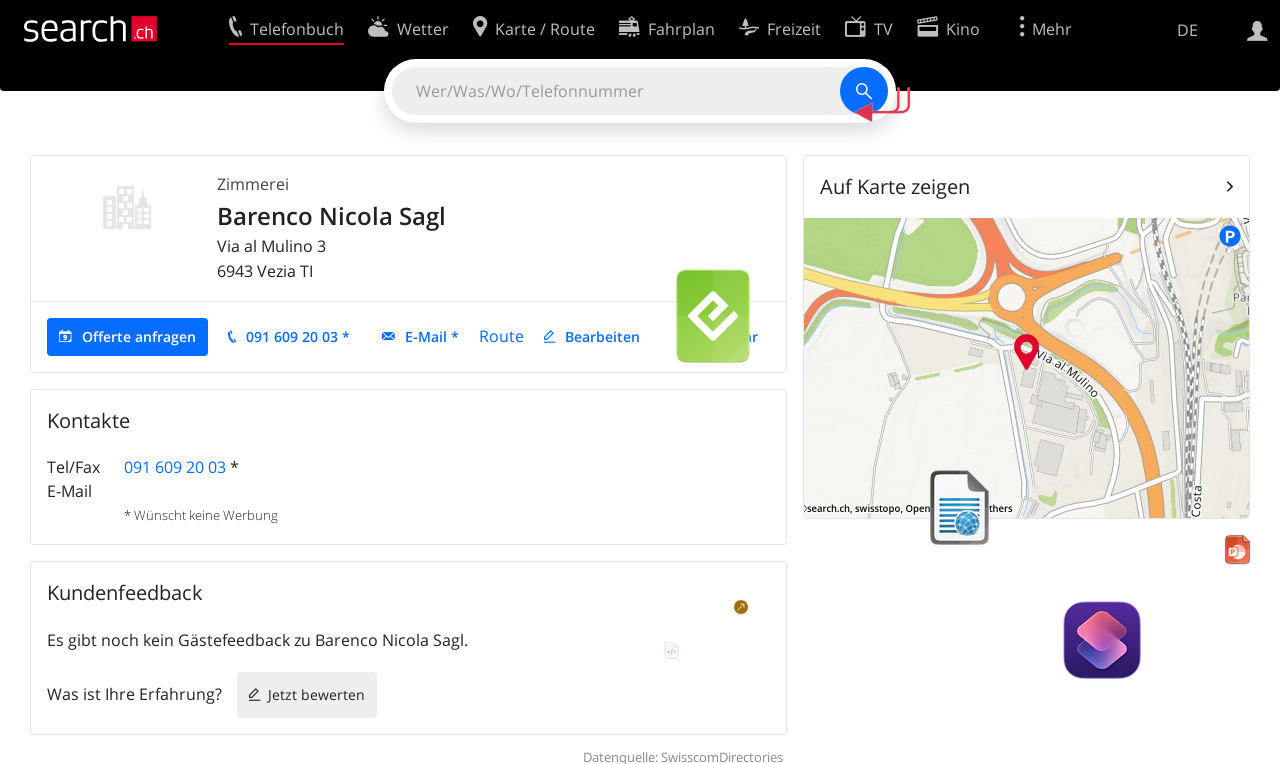  Describe the element at coordinates (881, 104) in the screenshot. I see `reply to all recipients of an email` at that location.